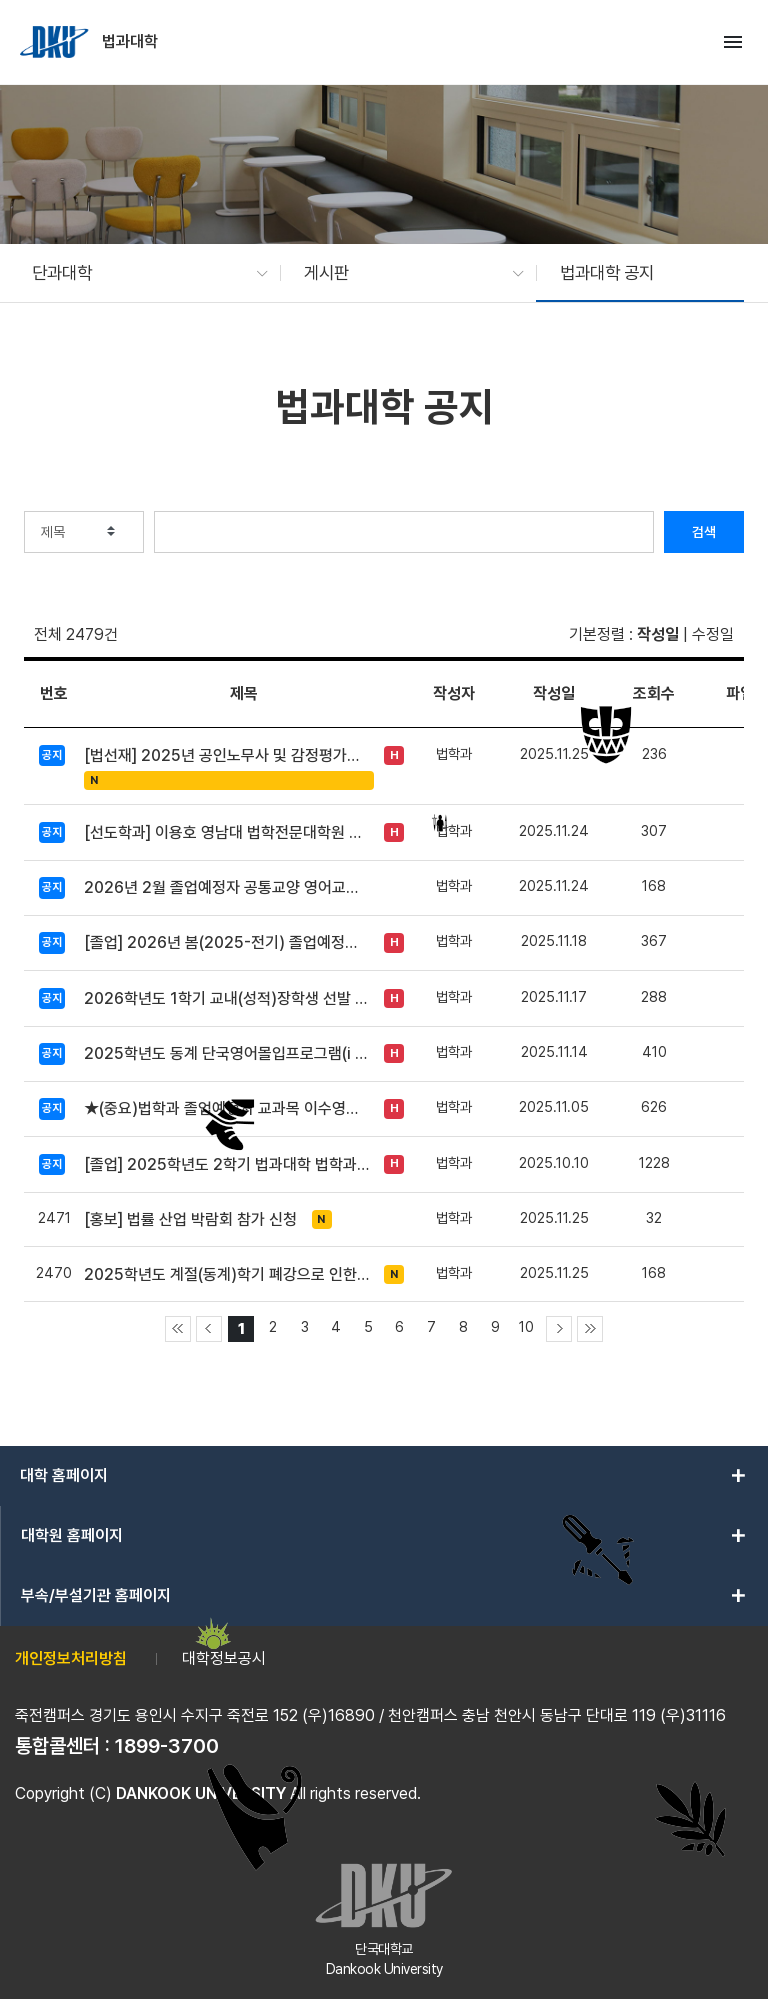 The width and height of the screenshot is (768, 2009). I want to click on access tribal or cultural themed game content, so click(605, 735).